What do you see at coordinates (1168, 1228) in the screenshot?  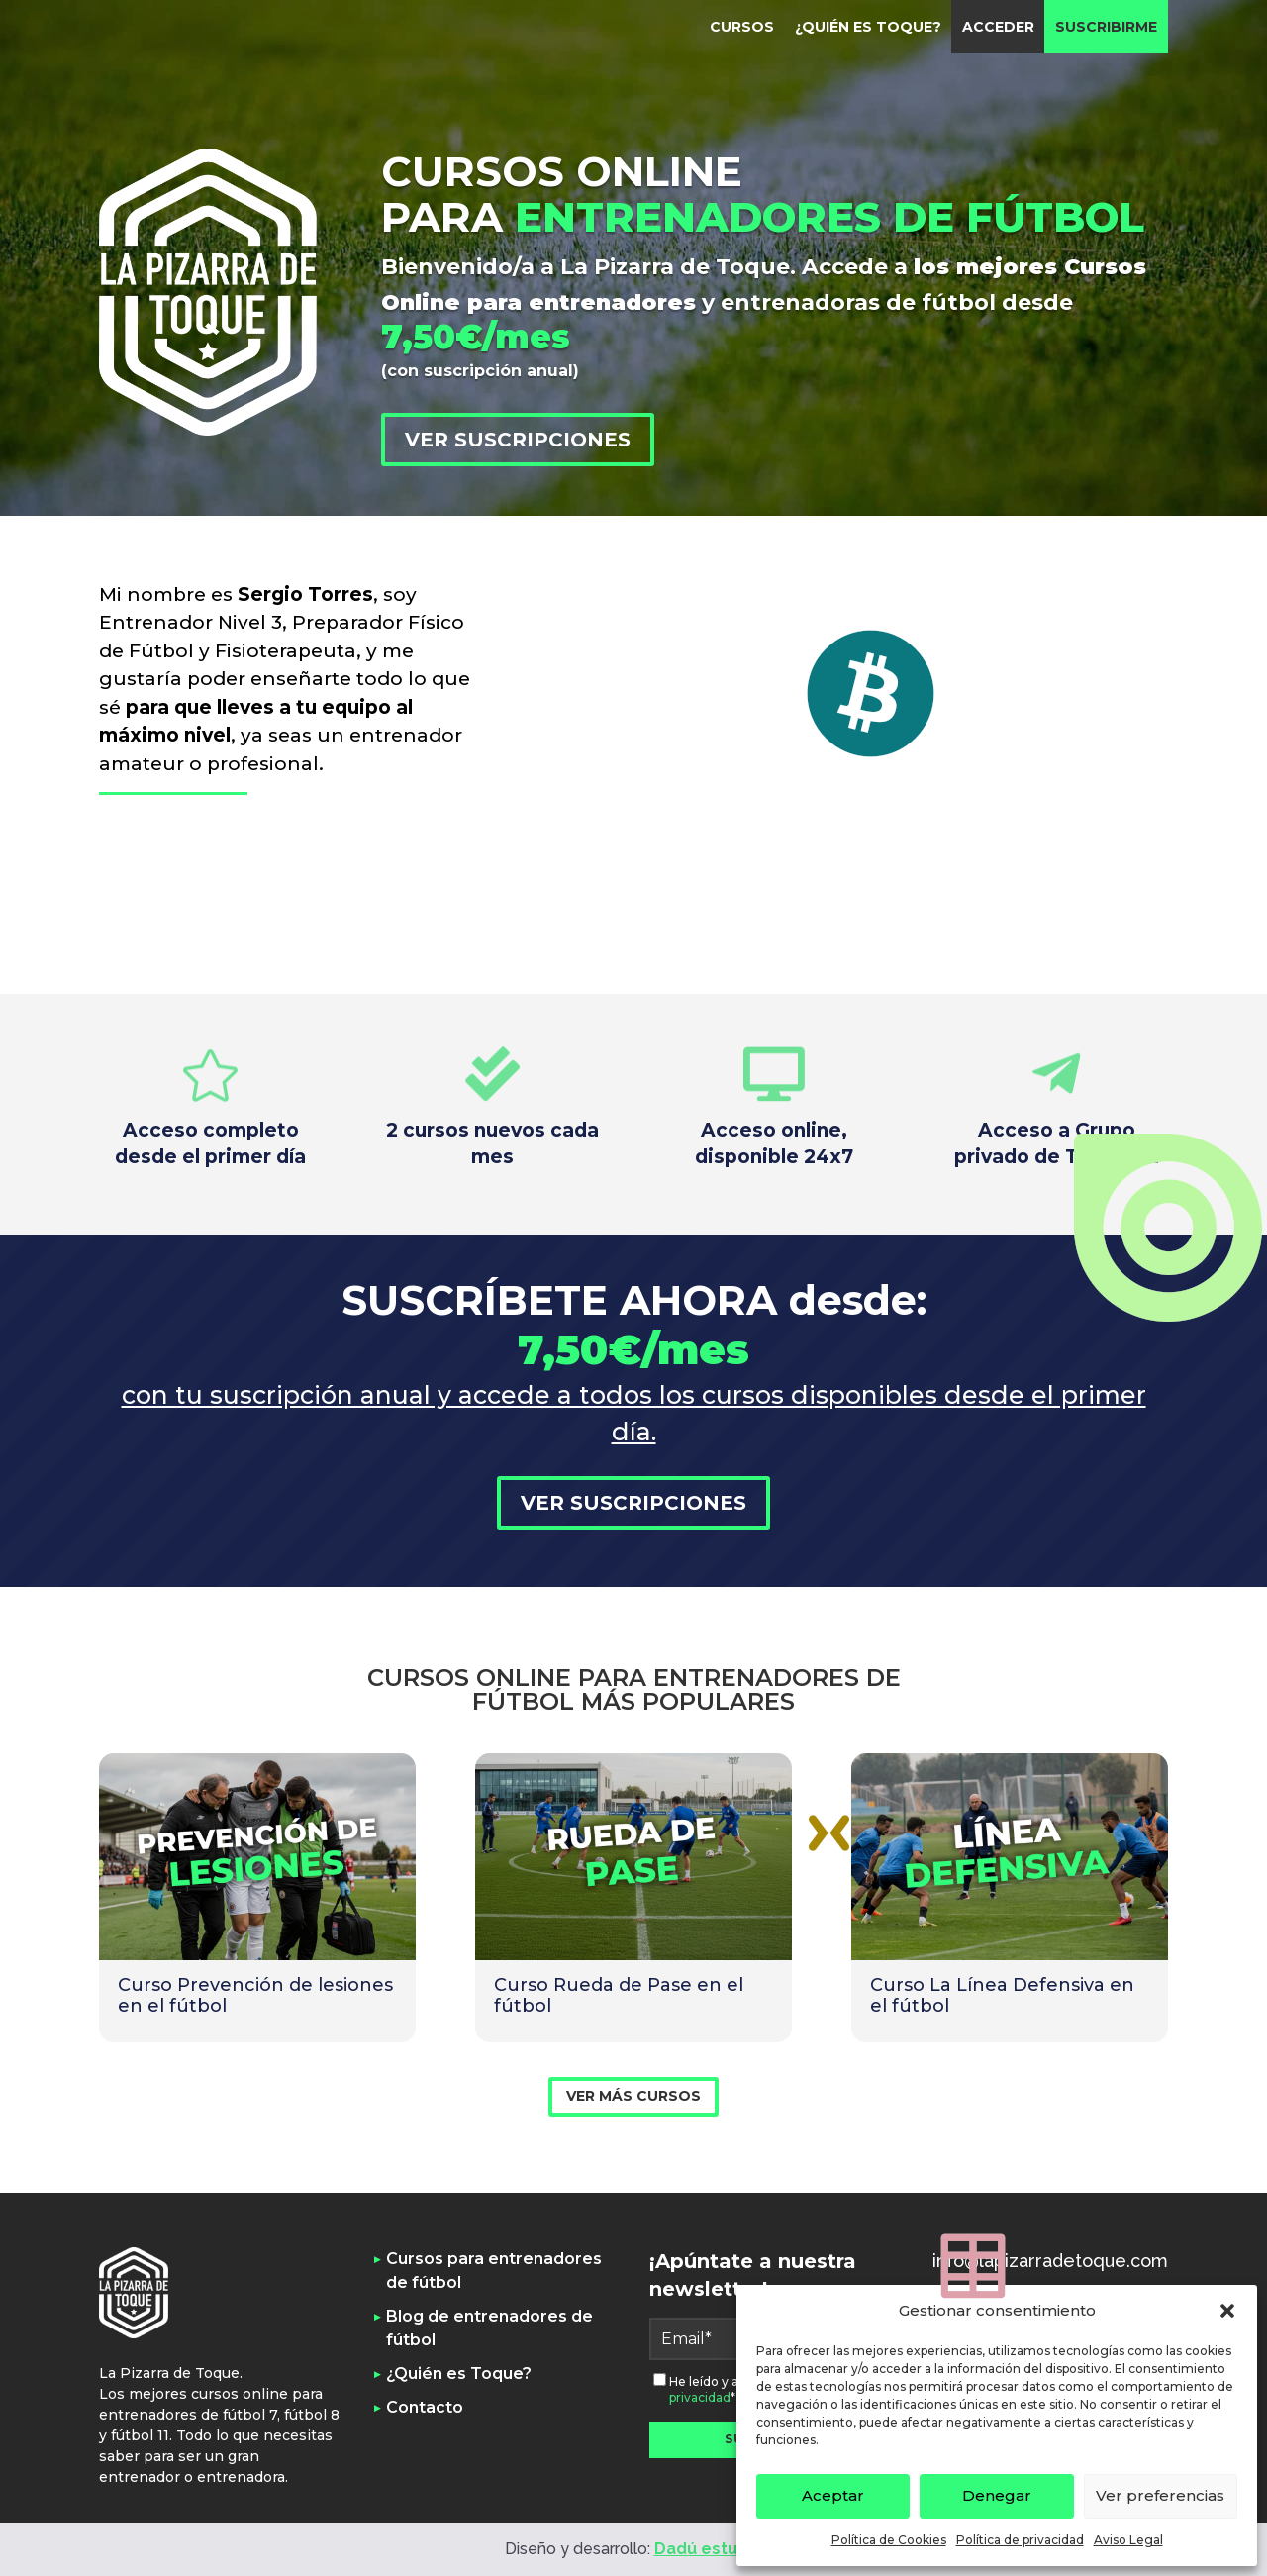 I see `open Issuu digital publishing platform` at bounding box center [1168, 1228].